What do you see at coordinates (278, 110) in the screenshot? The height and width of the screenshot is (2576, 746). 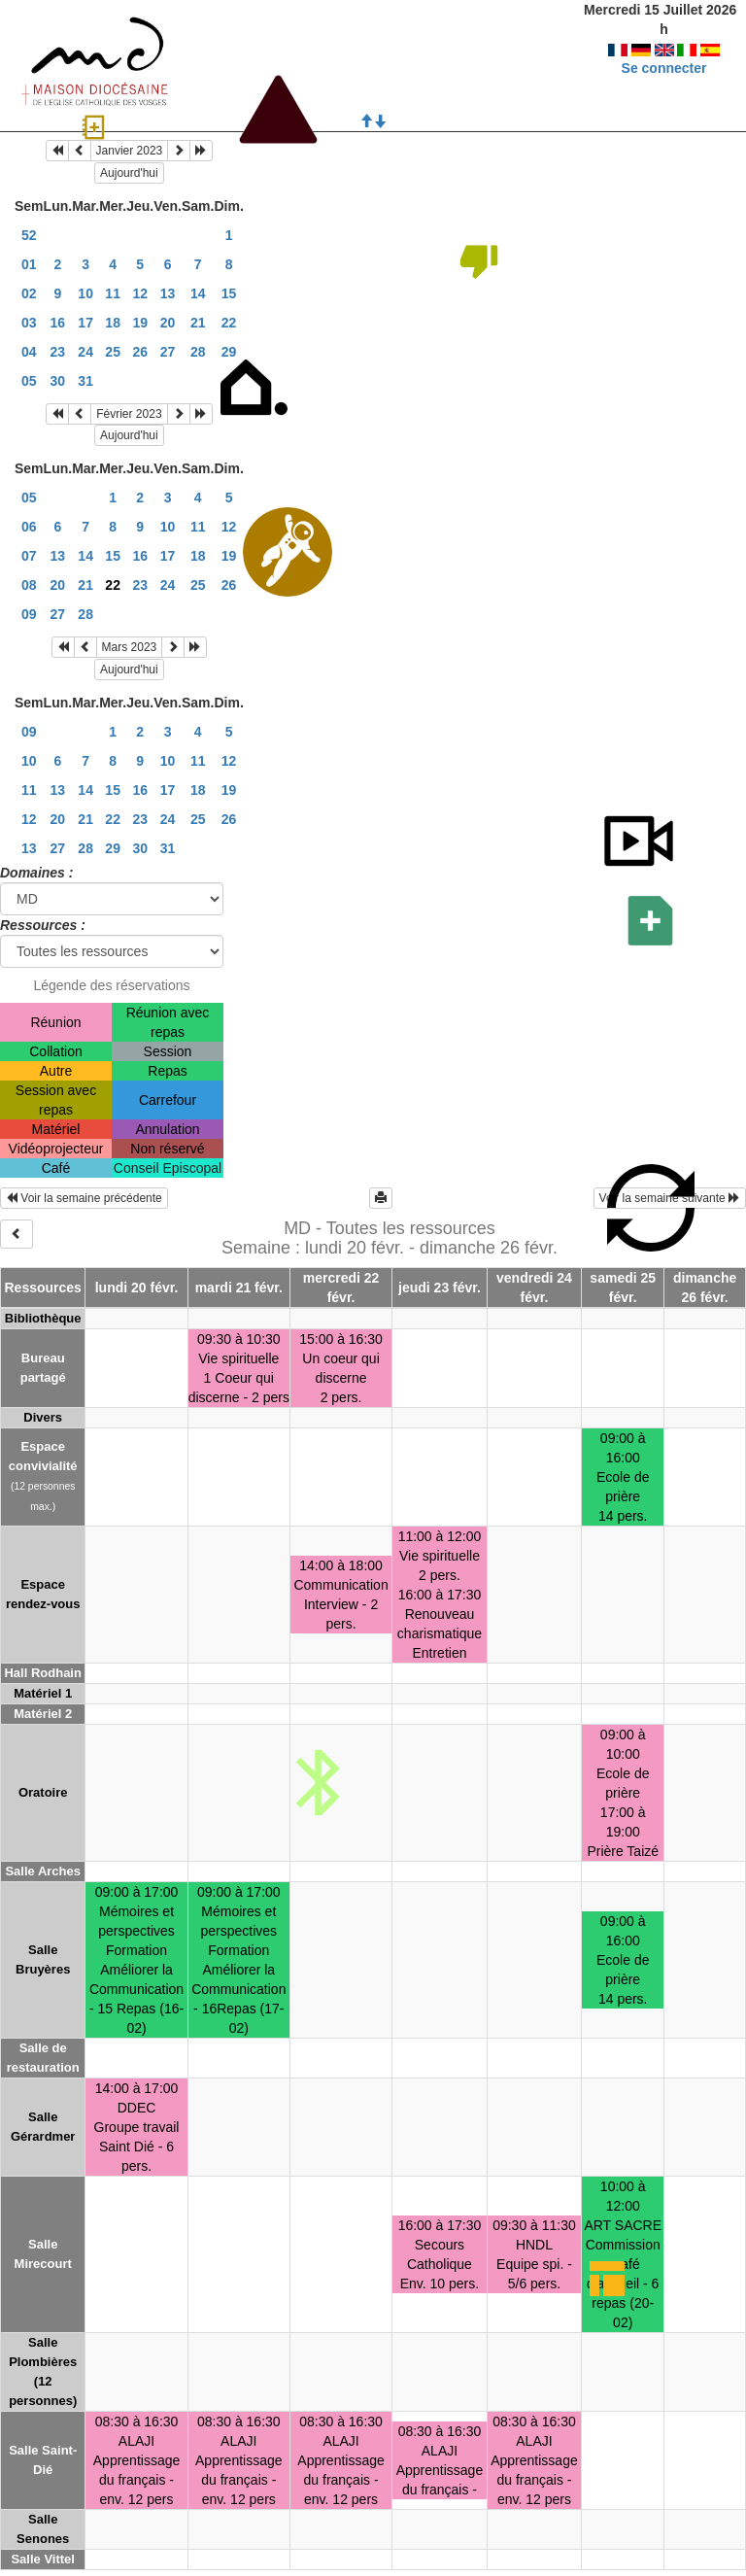 I see `play or start media content` at bounding box center [278, 110].